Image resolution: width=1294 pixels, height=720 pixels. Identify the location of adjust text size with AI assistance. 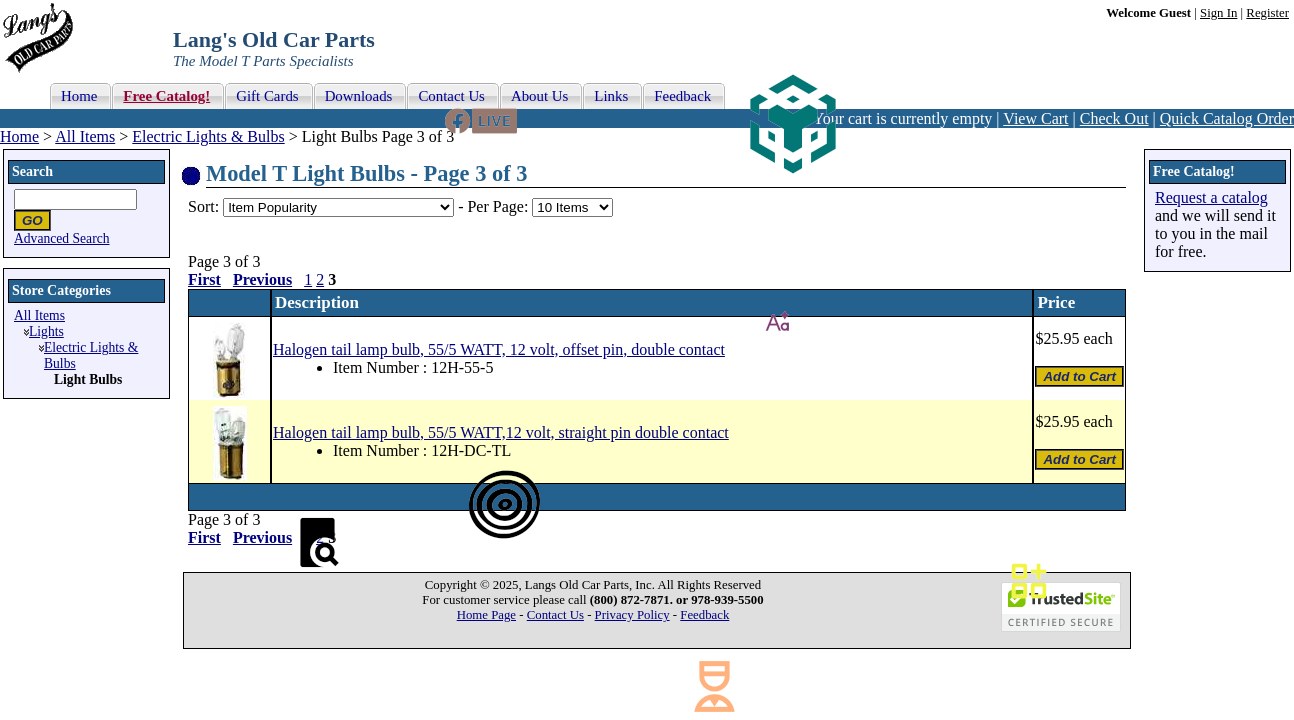
(777, 322).